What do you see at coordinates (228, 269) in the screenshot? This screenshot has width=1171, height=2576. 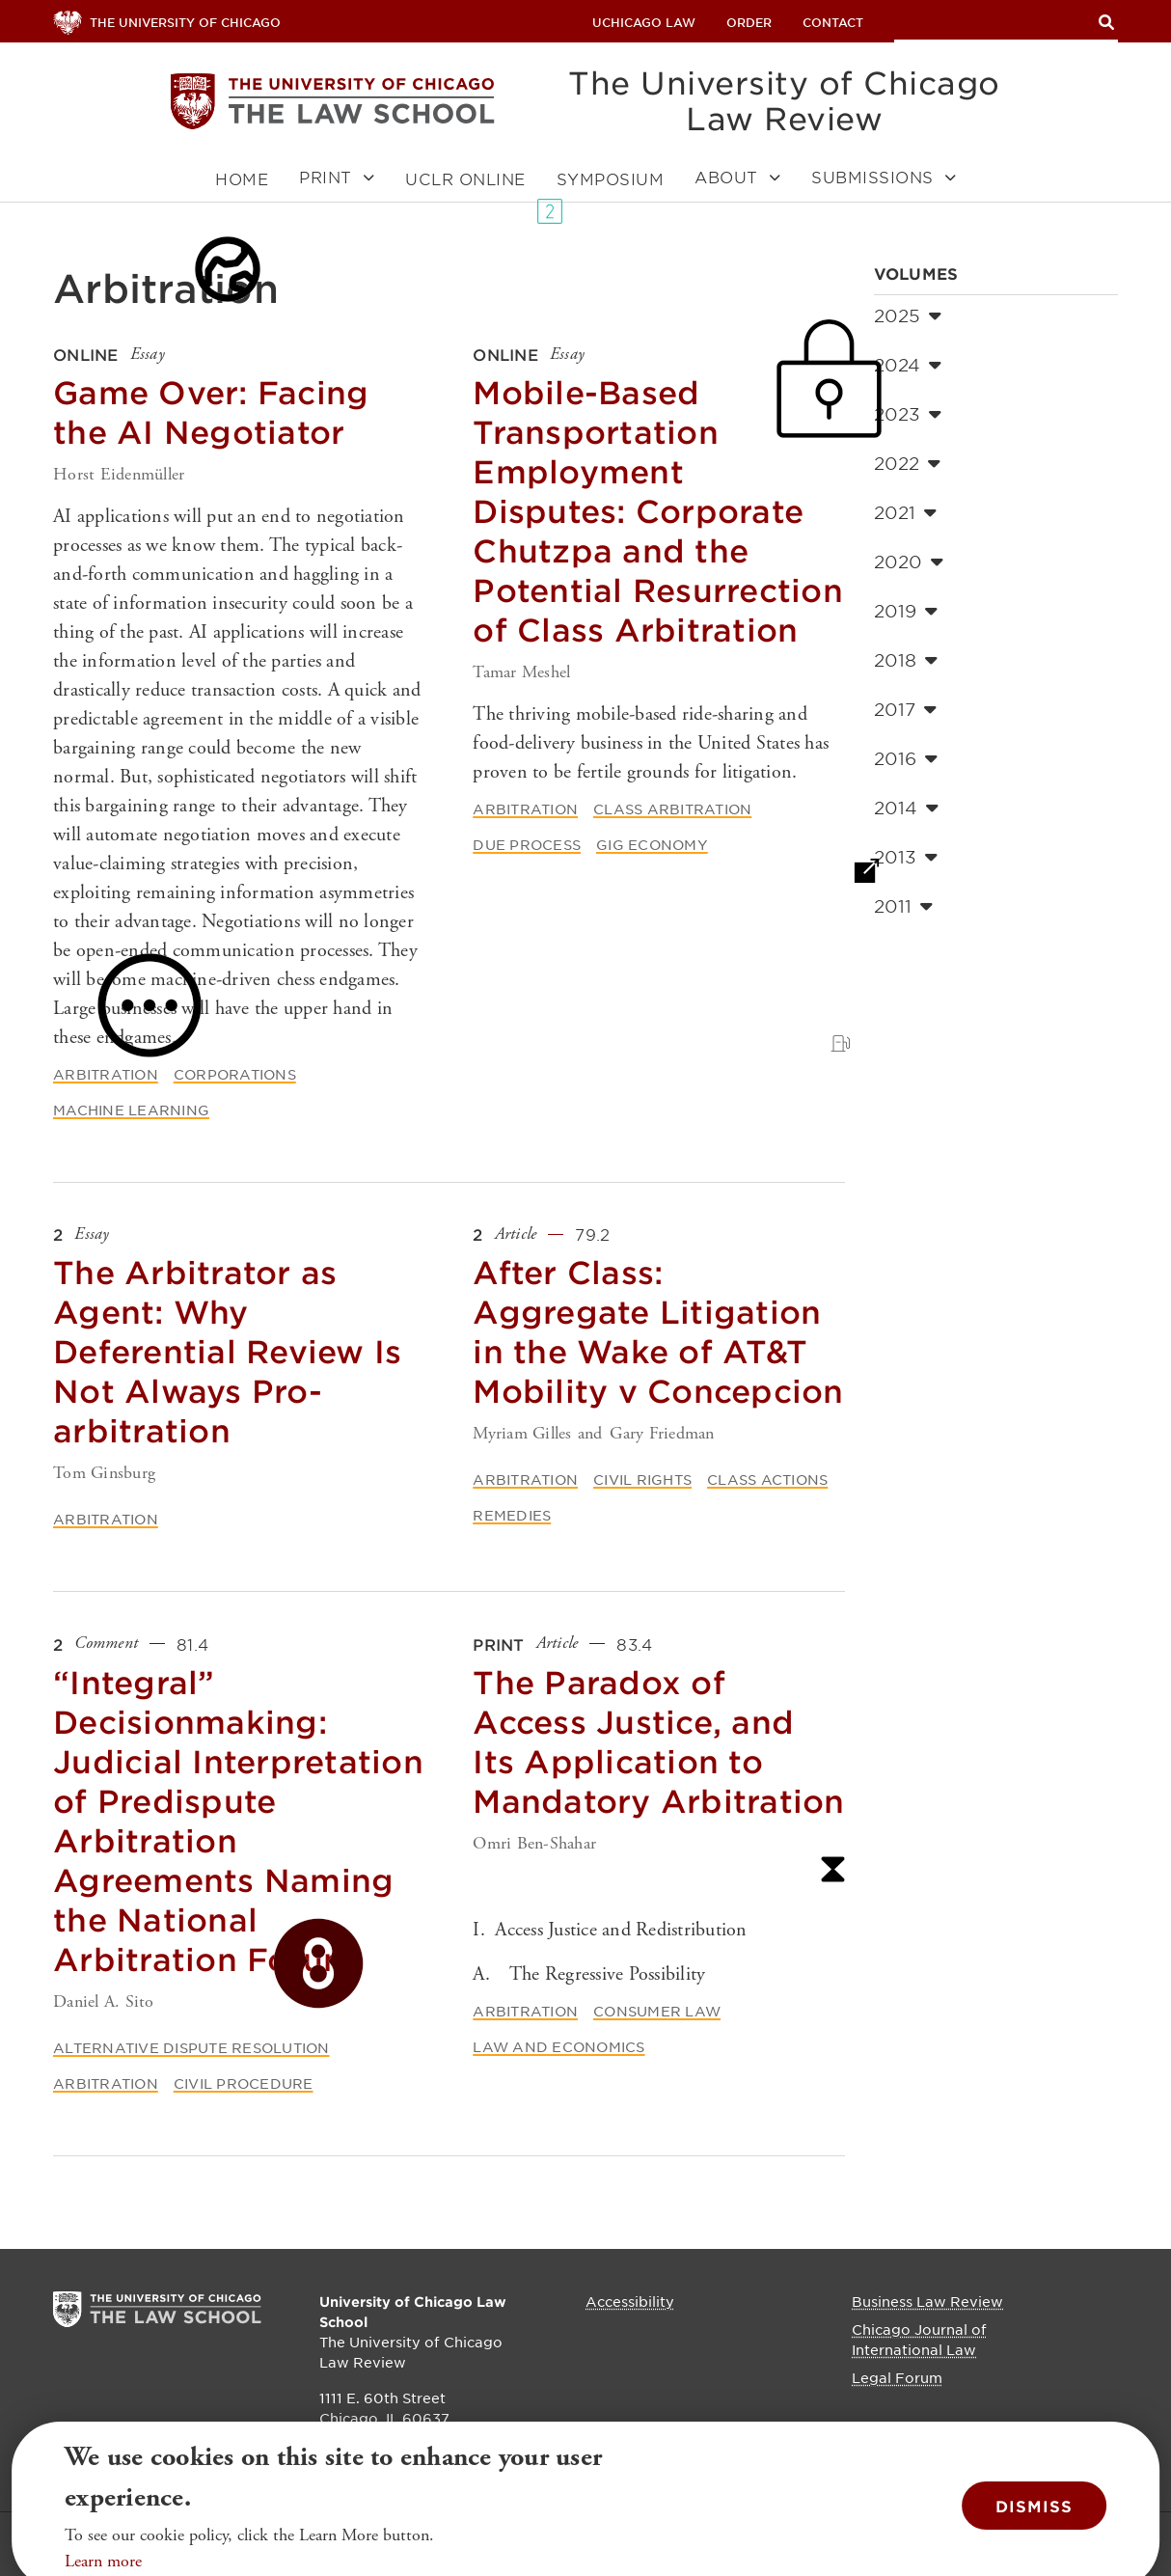 I see `switch to international or global settings` at bounding box center [228, 269].